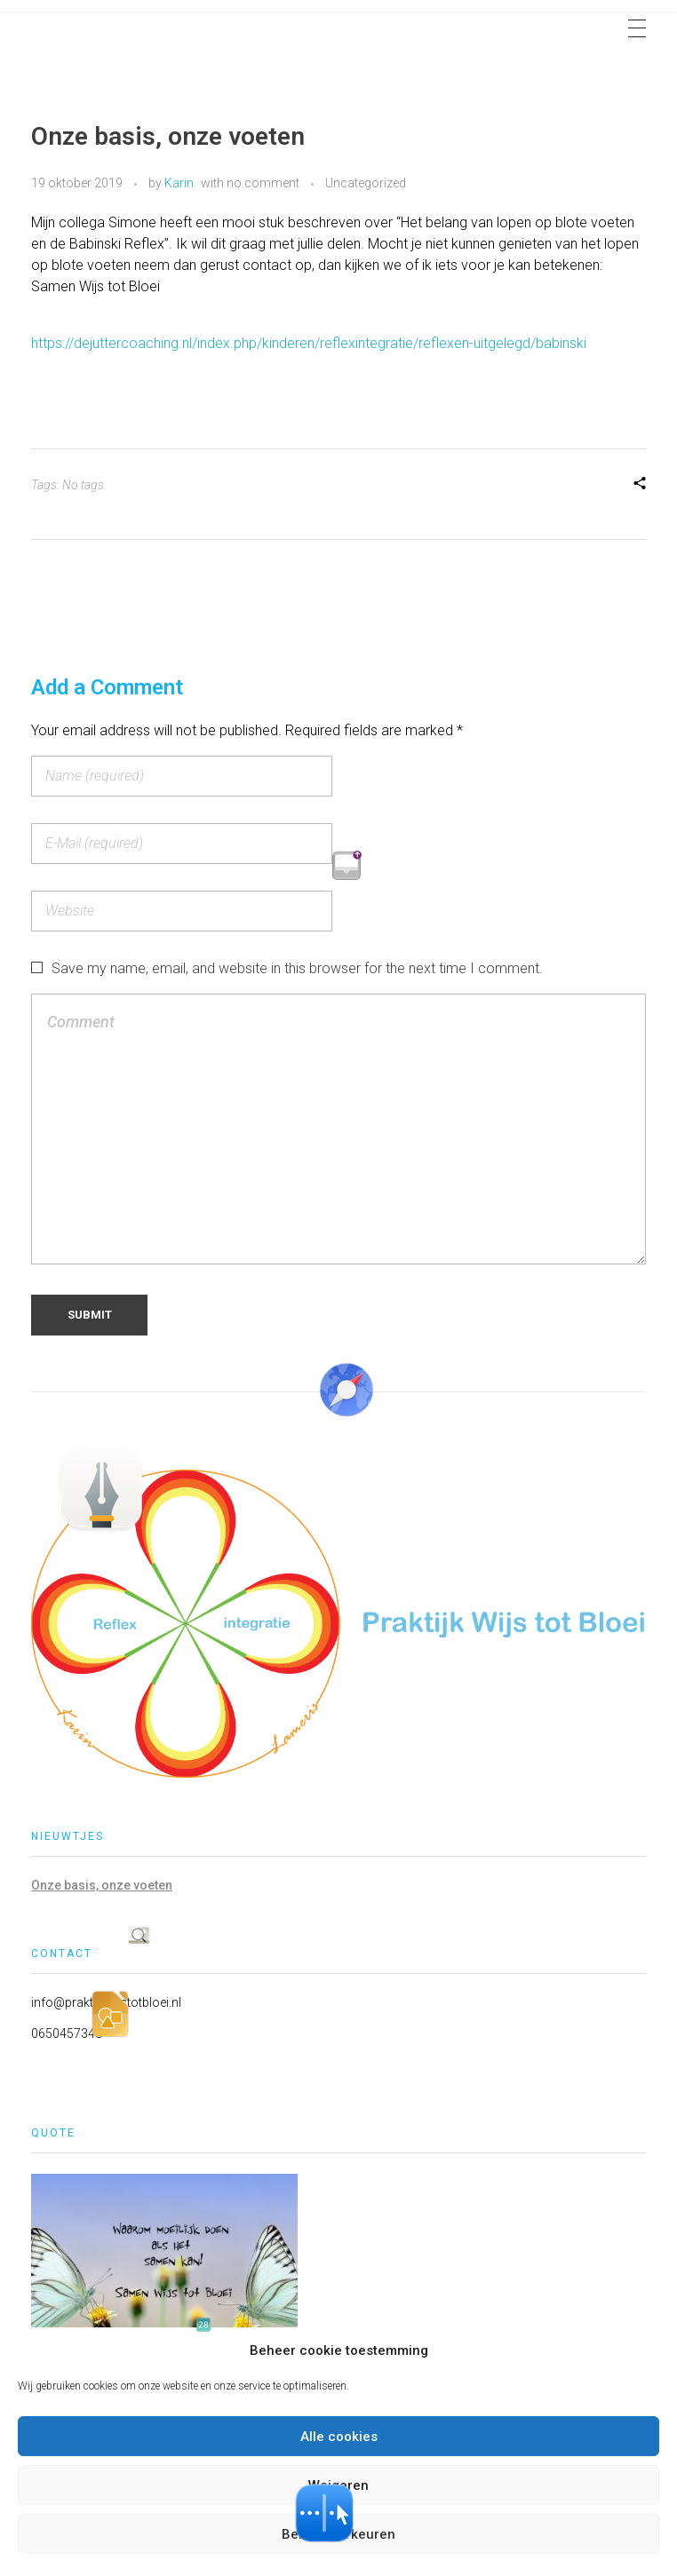 The height and width of the screenshot is (2576, 677). What do you see at coordinates (346, 866) in the screenshot?
I see `sync mail between inbox and outbox` at bounding box center [346, 866].